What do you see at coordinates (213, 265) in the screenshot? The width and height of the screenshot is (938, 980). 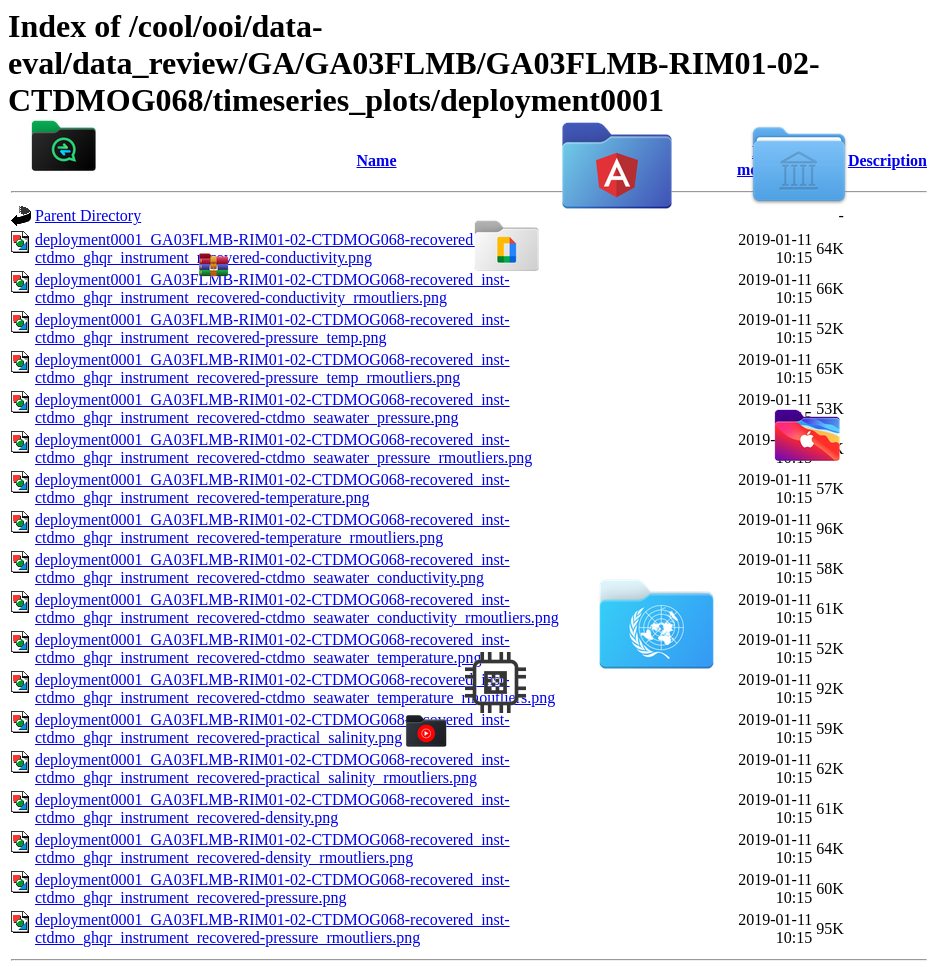 I see `open folder containing WinRAR archives` at bounding box center [213, 265].